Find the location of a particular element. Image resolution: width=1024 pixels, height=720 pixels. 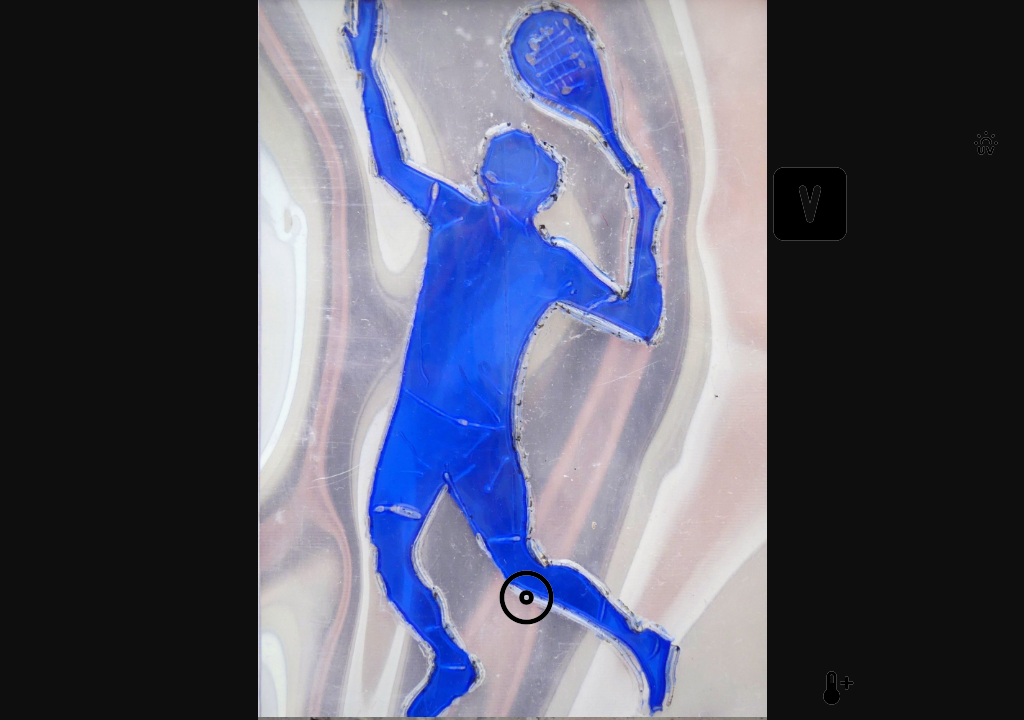

indicates items starting with the letter V is located at coordinates (810, 204).